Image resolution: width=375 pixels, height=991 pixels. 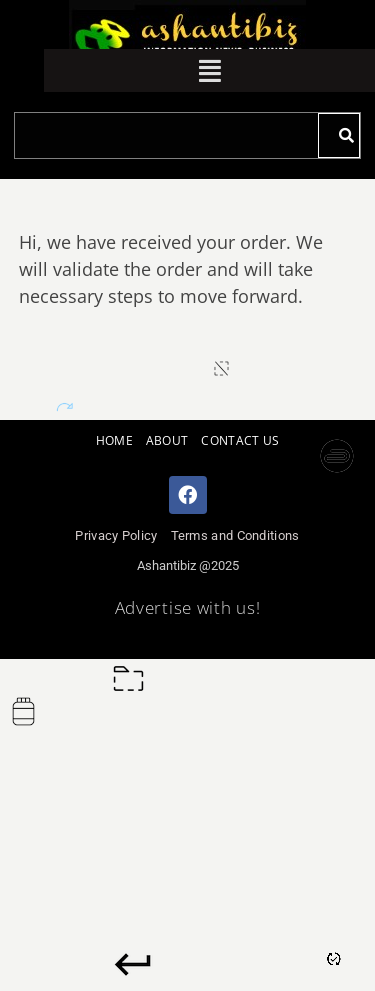 What do you see at coordinates (64, 406) in the screenshot?
I see `redo an action` at bounding box center [64, 406].